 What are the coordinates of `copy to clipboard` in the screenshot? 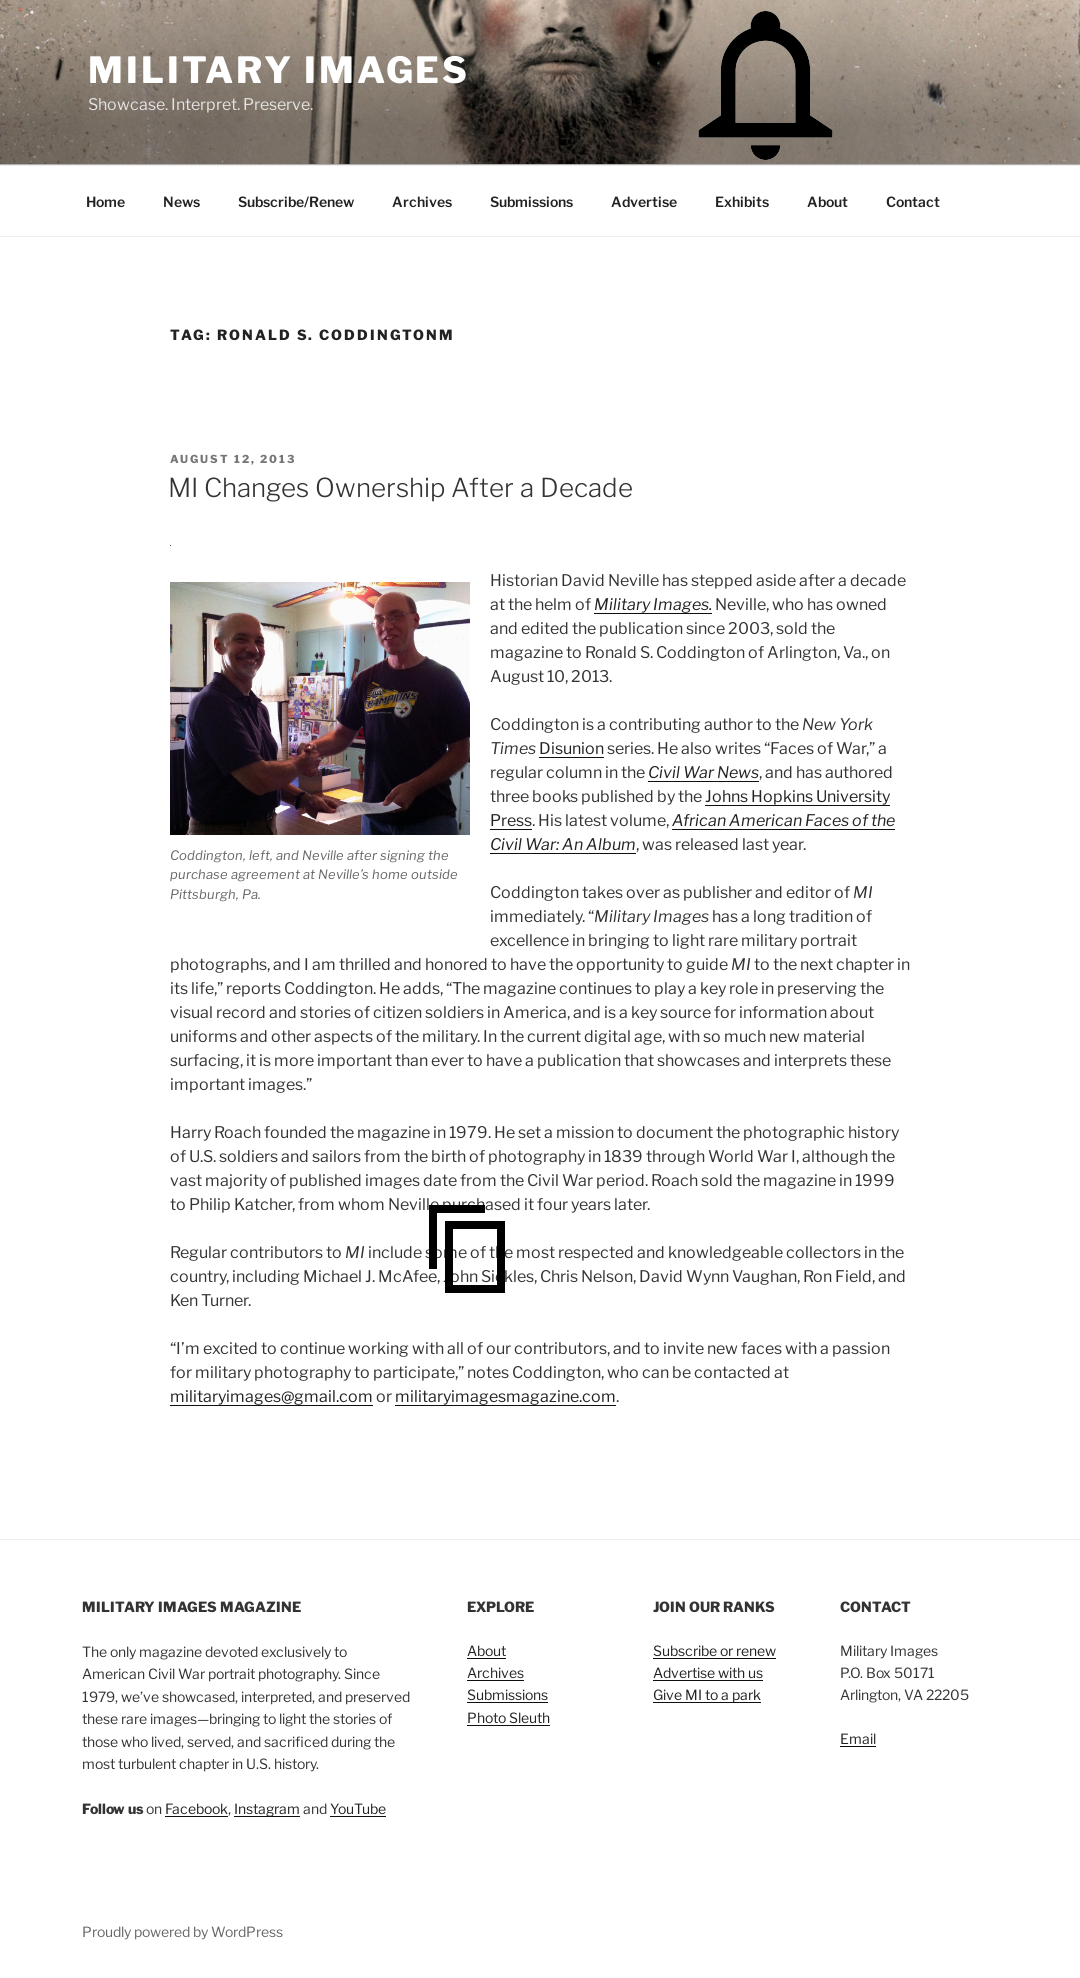 It's located at (469, 1249).